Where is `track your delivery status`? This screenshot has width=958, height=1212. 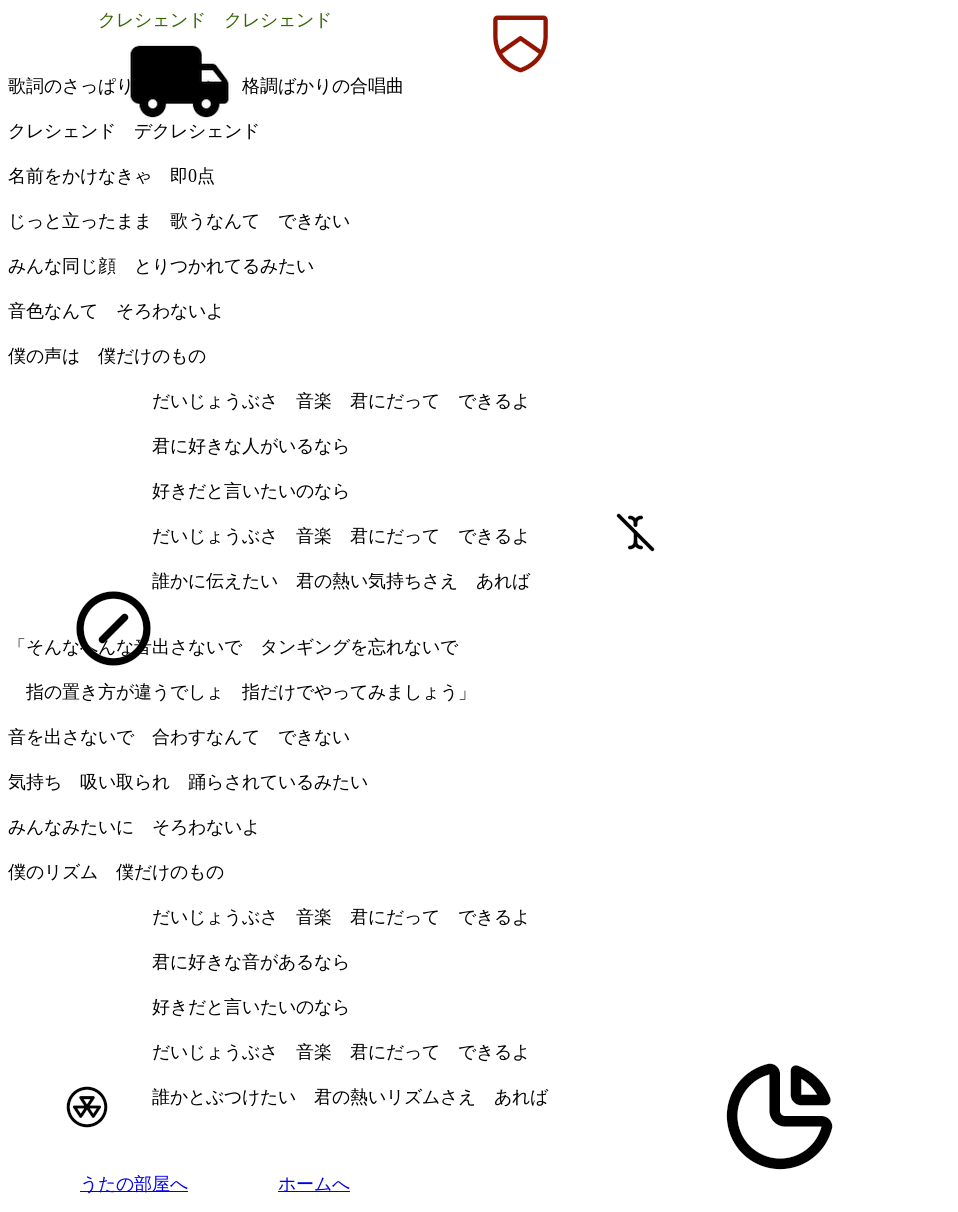 track your delivery status is located at coordinates (179, 81).